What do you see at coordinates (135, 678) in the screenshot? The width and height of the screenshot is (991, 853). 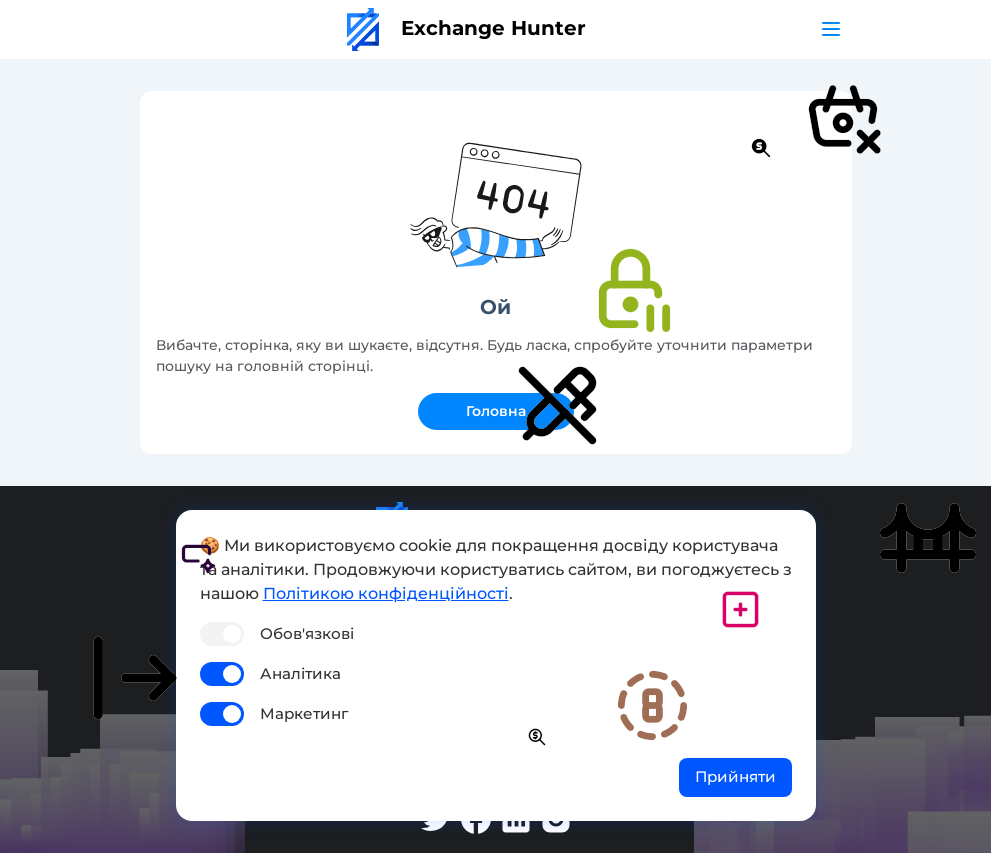 I see `expand sidebar or panel` at bounding box center [135, 678].